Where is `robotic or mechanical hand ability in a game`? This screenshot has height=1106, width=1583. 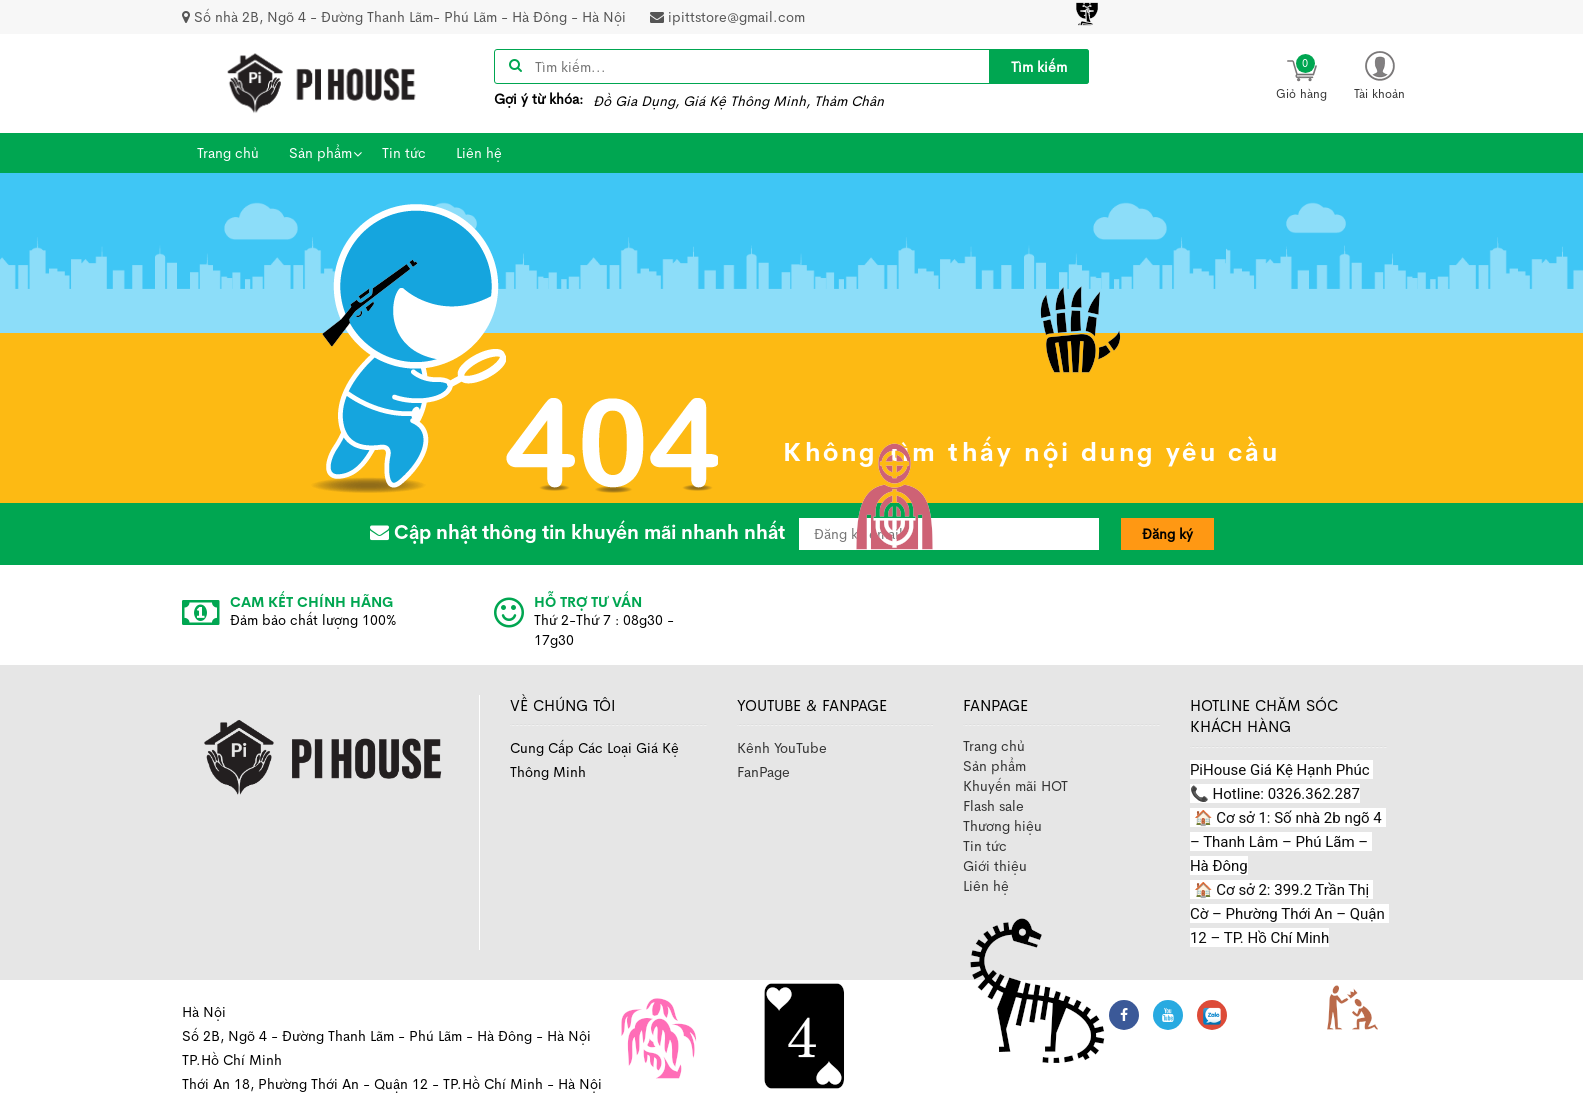 robotic or mechanical hand ability in a game is located at coordinates (1076, 329).